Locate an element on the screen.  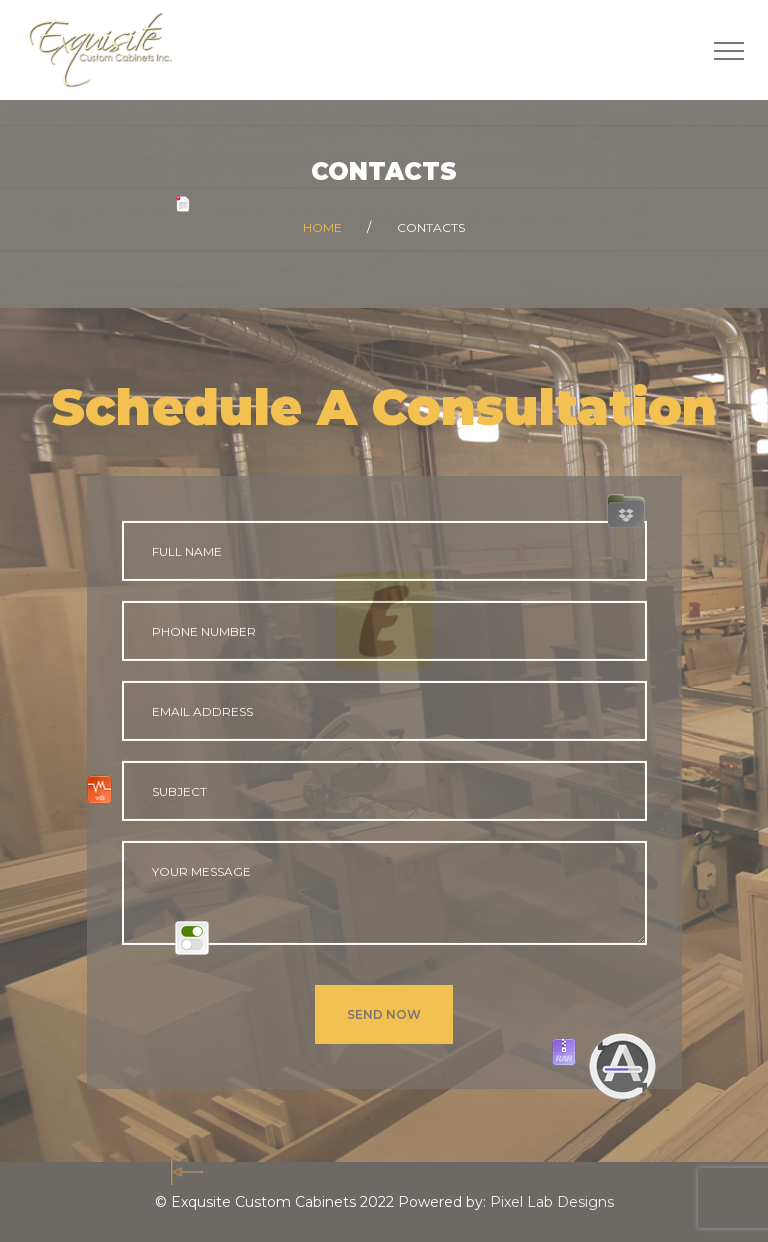
go to the first item in a list or sequence is located at coordinates (187, 1172).